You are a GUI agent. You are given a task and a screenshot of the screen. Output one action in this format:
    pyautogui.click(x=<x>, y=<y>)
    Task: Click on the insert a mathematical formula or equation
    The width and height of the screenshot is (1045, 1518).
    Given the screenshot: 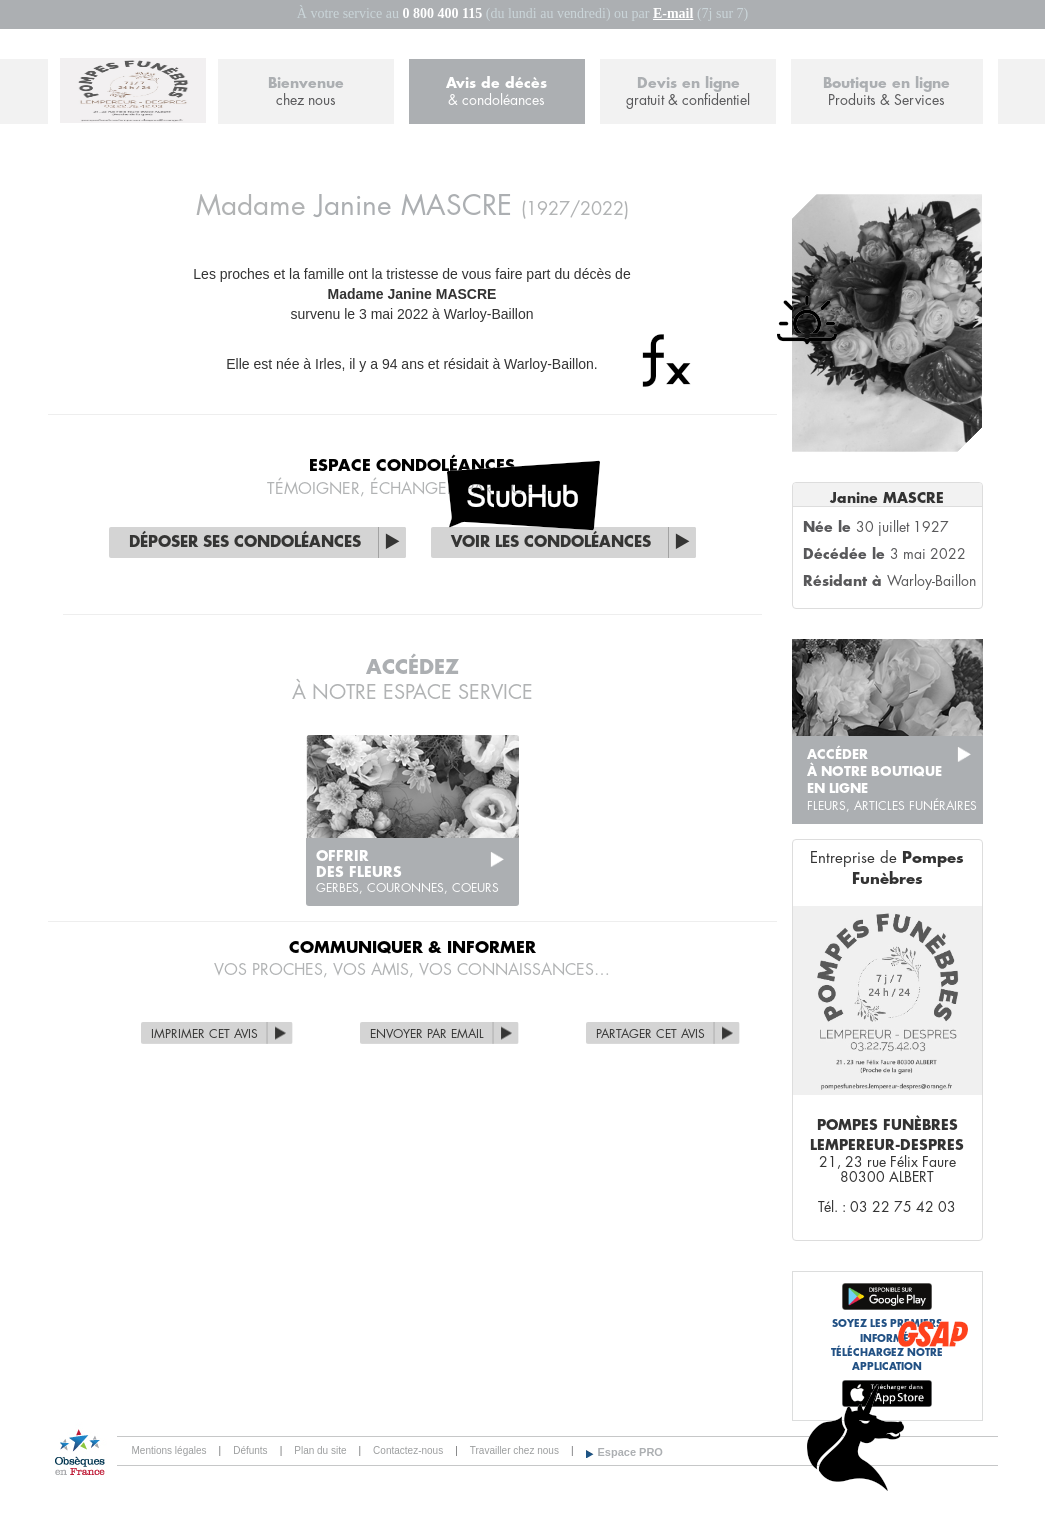 What is the action you would take?
    pyautogui.click(x=666, y=360)
    